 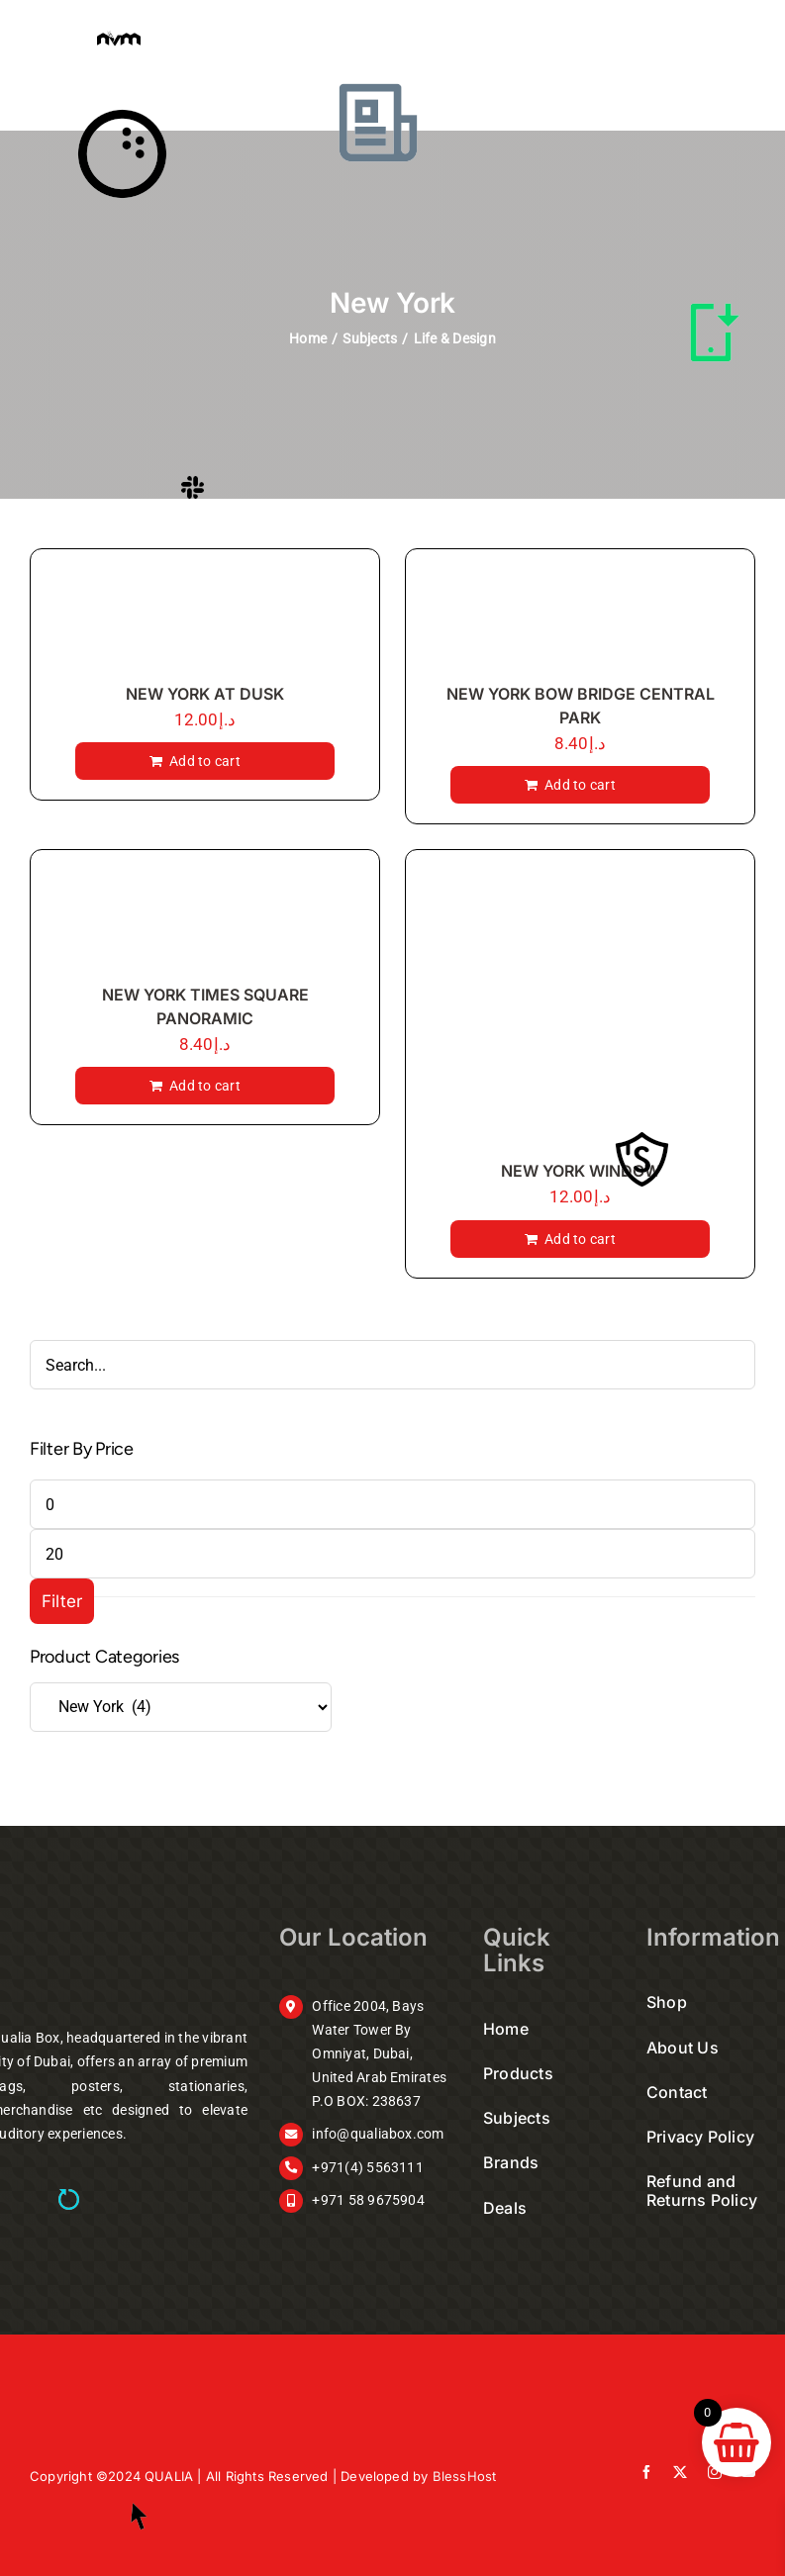 What do you see at coordinates (378, 123) in the screenshot?
I see `view news articles` at bounding box center [378, 123].